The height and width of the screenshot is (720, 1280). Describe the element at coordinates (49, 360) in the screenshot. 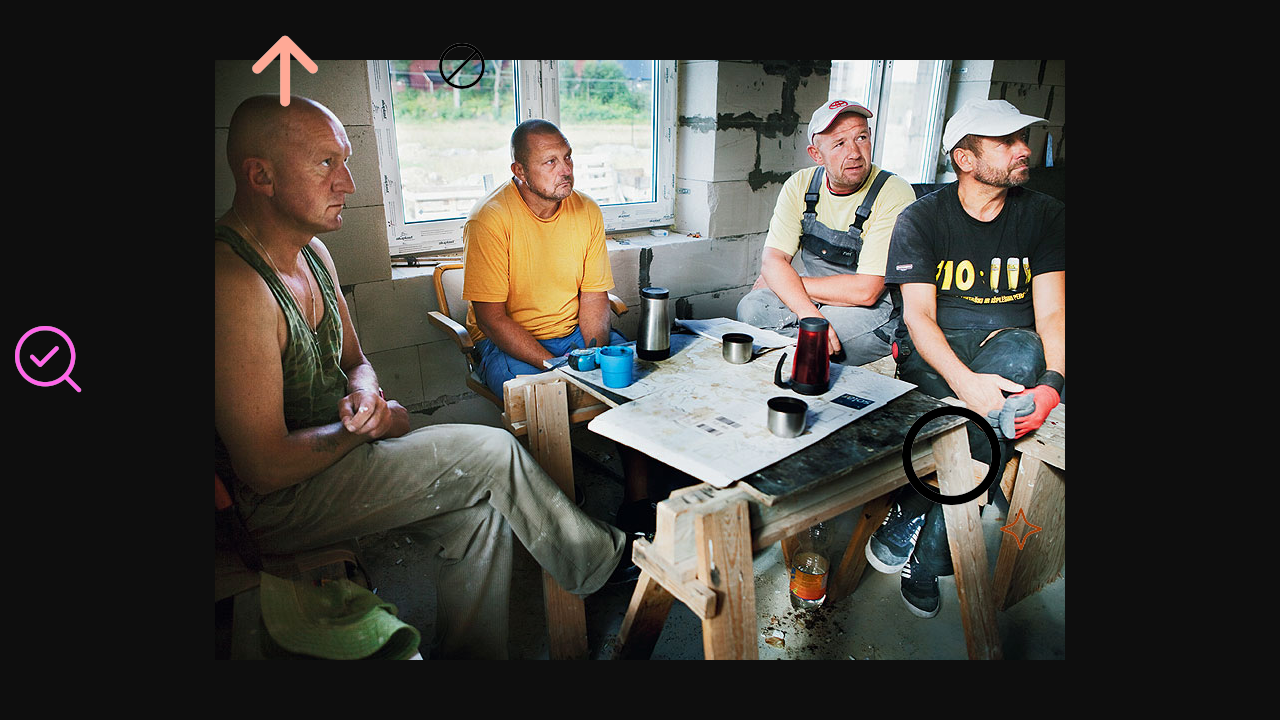

I see `code scan completed successfully` at that location.